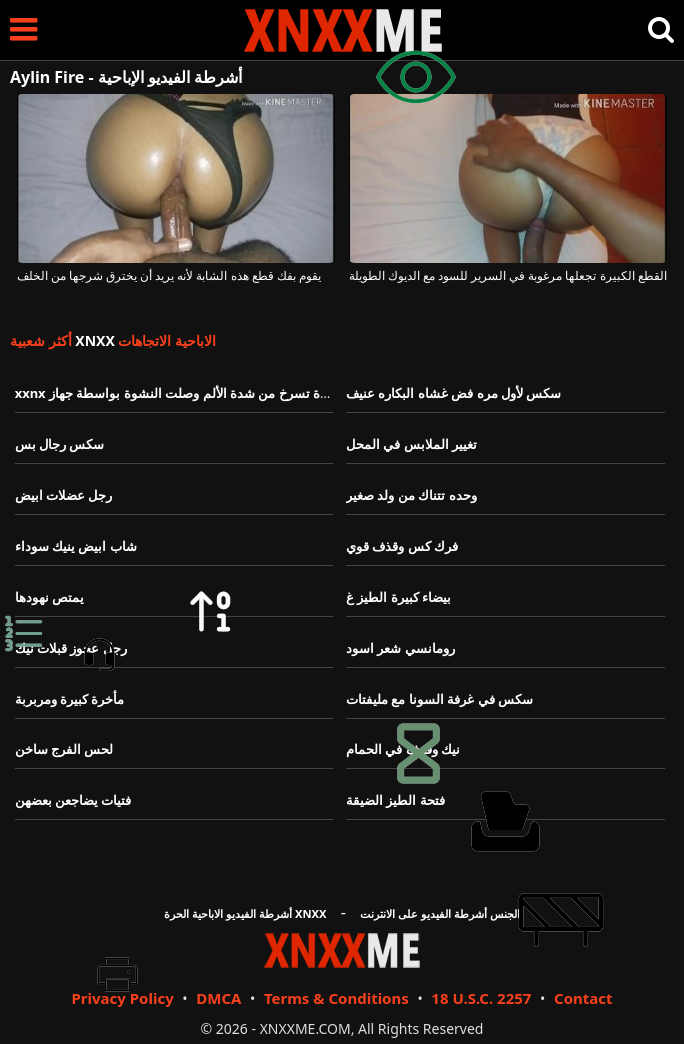  What do you see at coordinates (416, 77) in the screenshot?
I see `view or preview content` at bounding box center [416, 77].